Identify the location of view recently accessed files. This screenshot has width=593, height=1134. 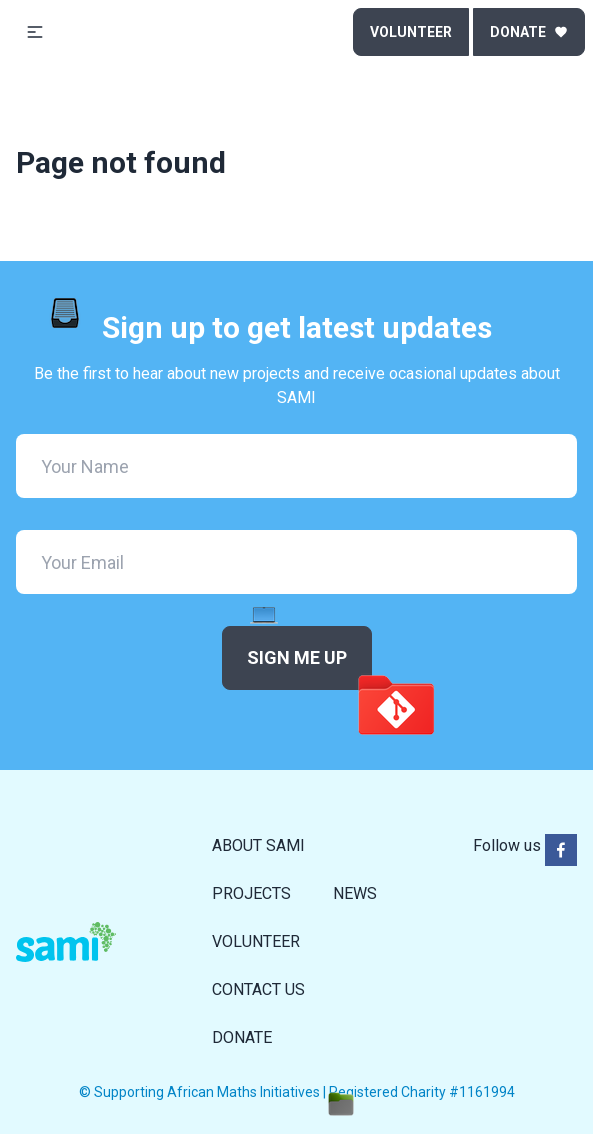
(65, 313).